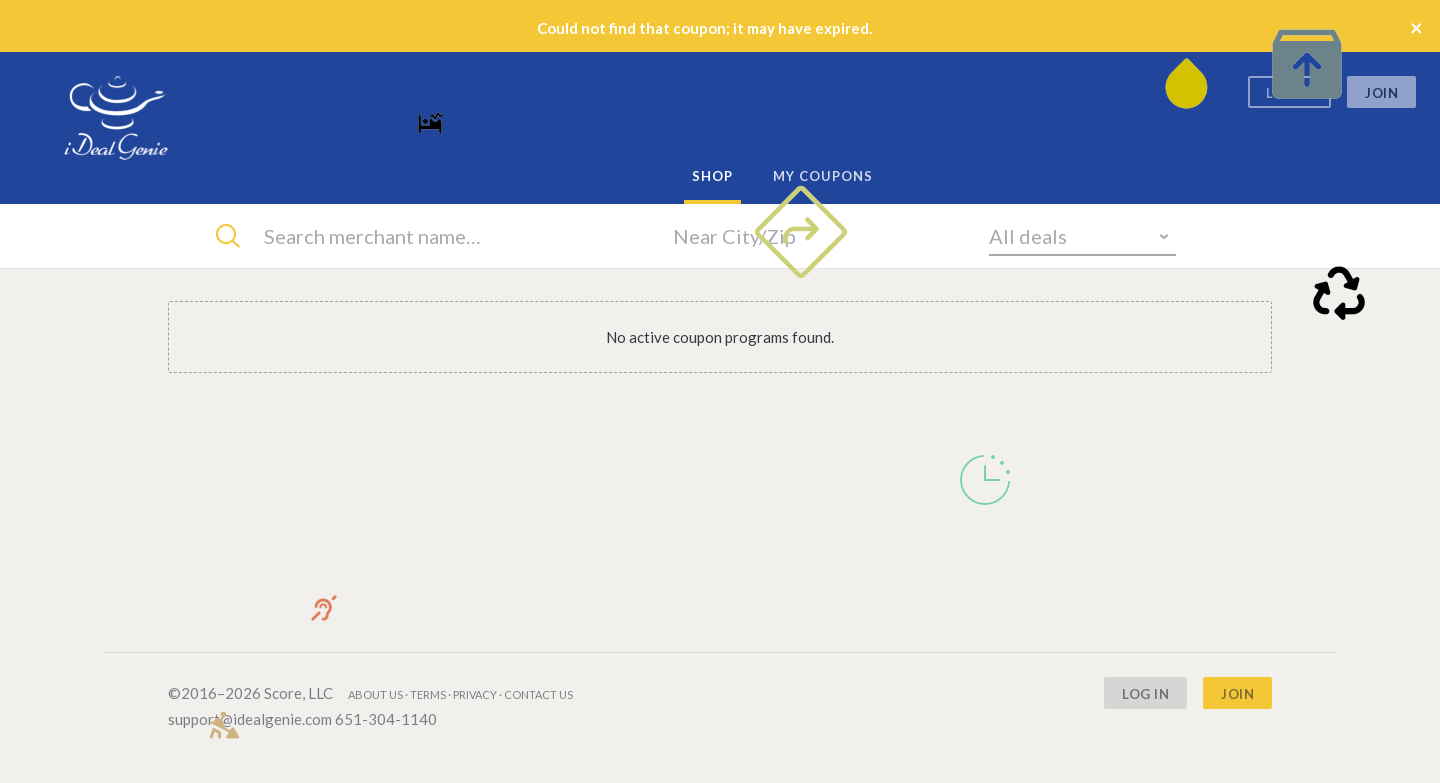 The height and width of the screenshot is (783, 1440). Describe the element at coordinates (1186, 83) in the screenshot. I see `adjust water or hydration settings` at that location.